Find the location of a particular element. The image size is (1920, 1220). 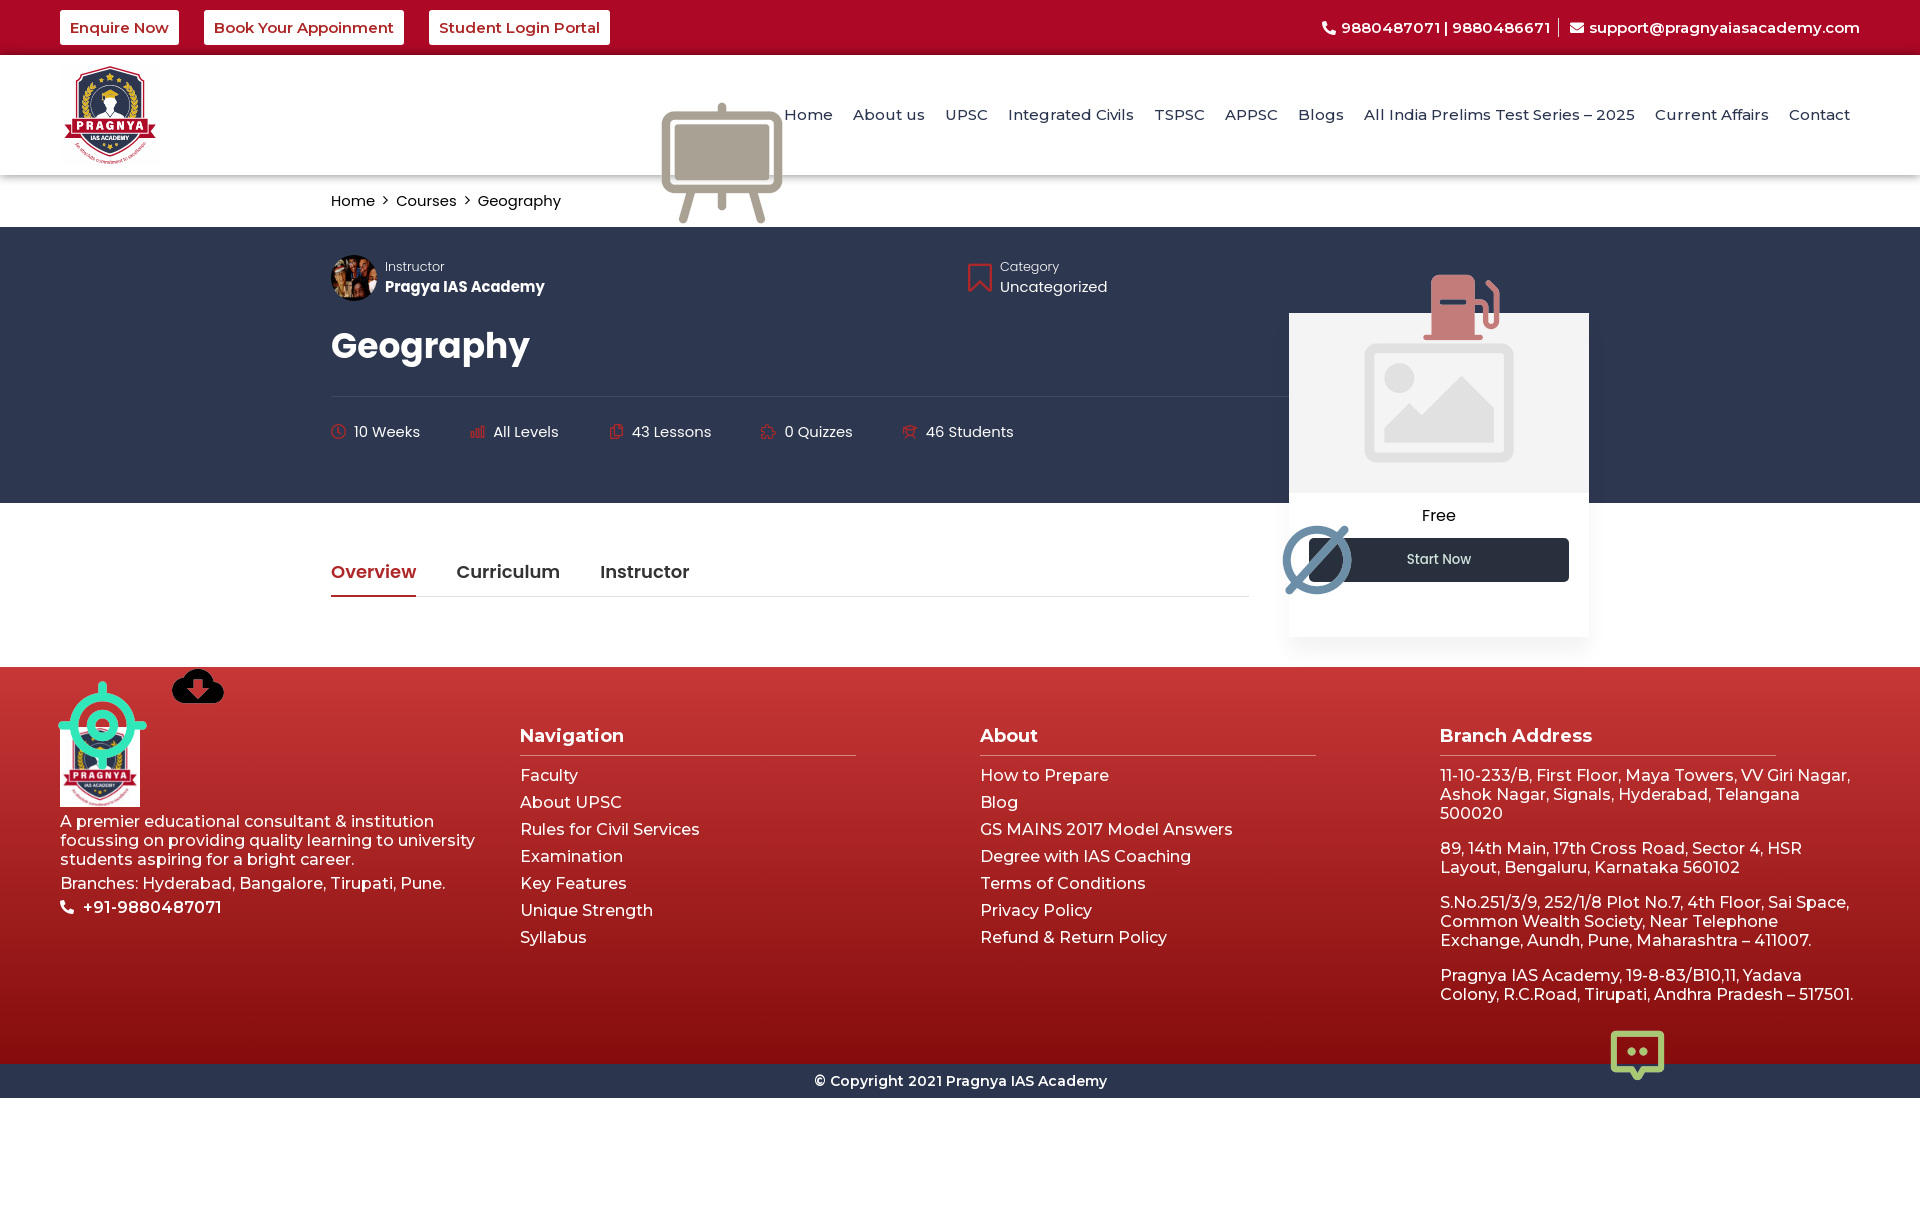

download file from cloud storage is located at coordinates (198, 686).